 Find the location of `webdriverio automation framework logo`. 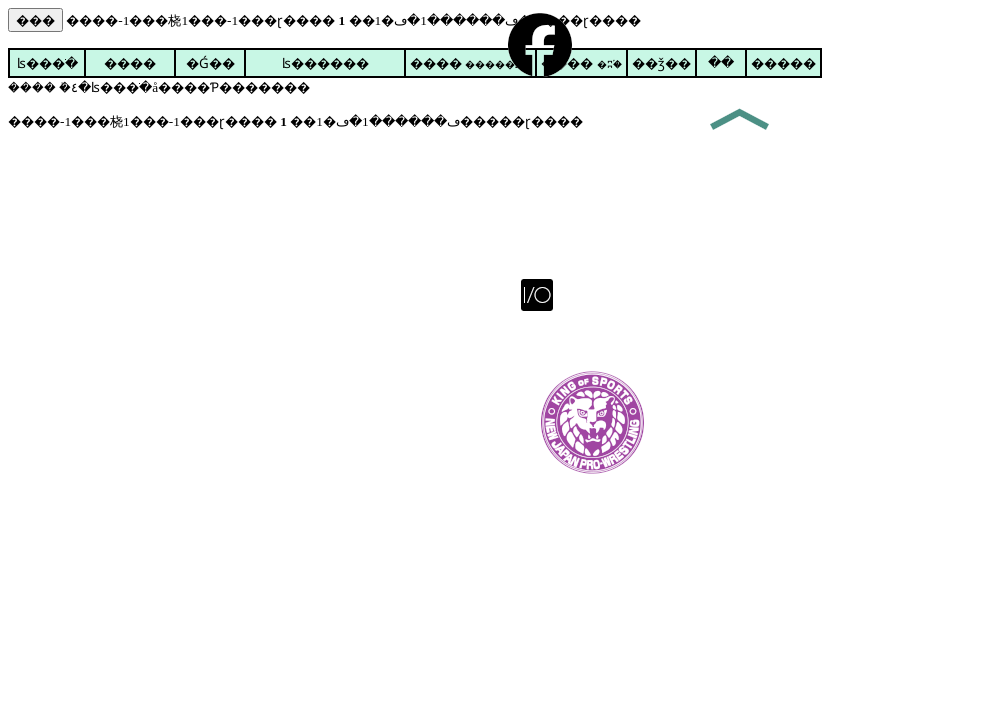

webdriverio automation framework logo is located at coordinates (537, 295).